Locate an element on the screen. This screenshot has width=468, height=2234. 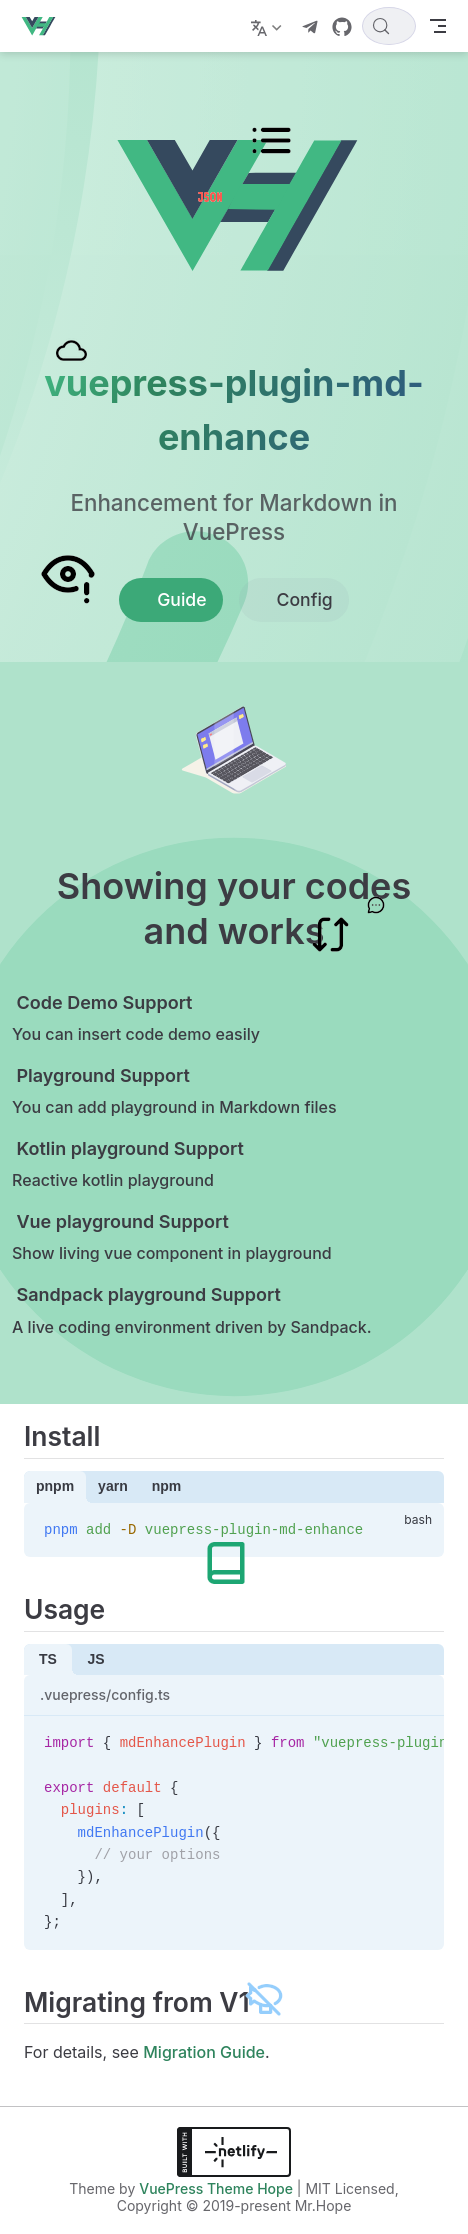
view items in a list format is located at coordinates (271, 140).